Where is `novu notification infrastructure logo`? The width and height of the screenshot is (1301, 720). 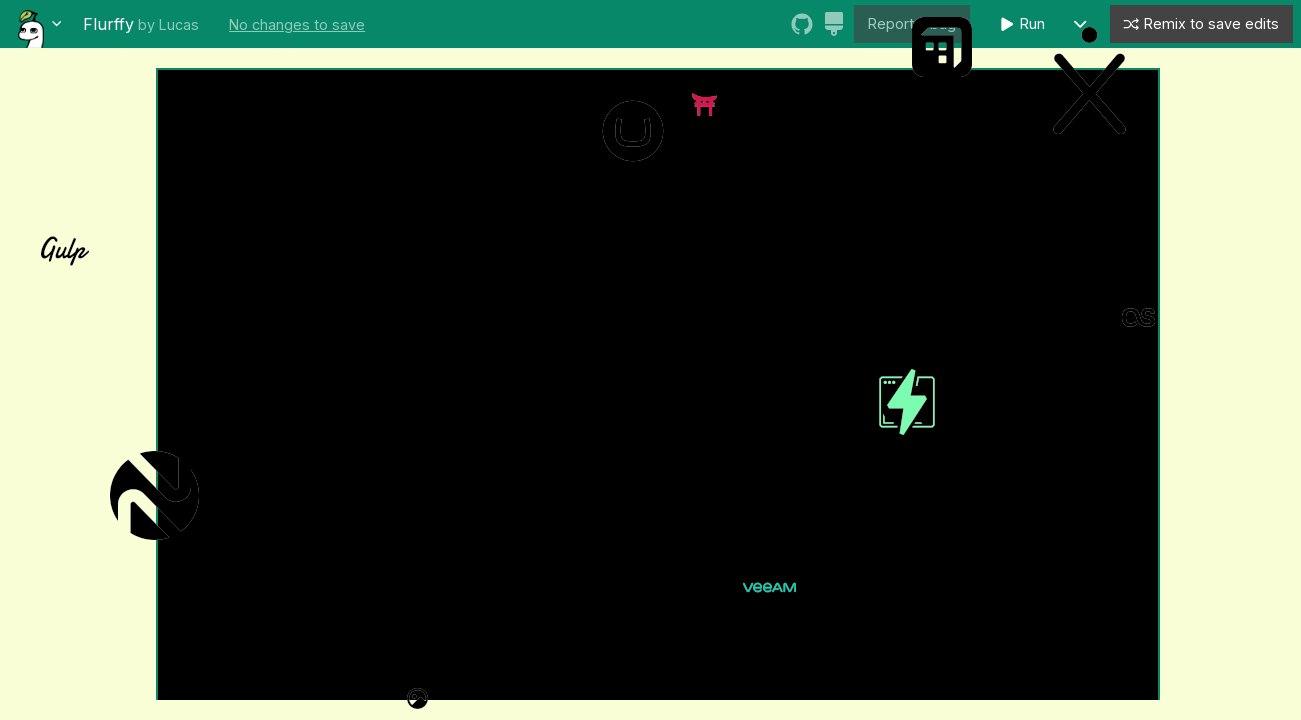 novu notification infrastructure logo is located at coordinates (154, 495).